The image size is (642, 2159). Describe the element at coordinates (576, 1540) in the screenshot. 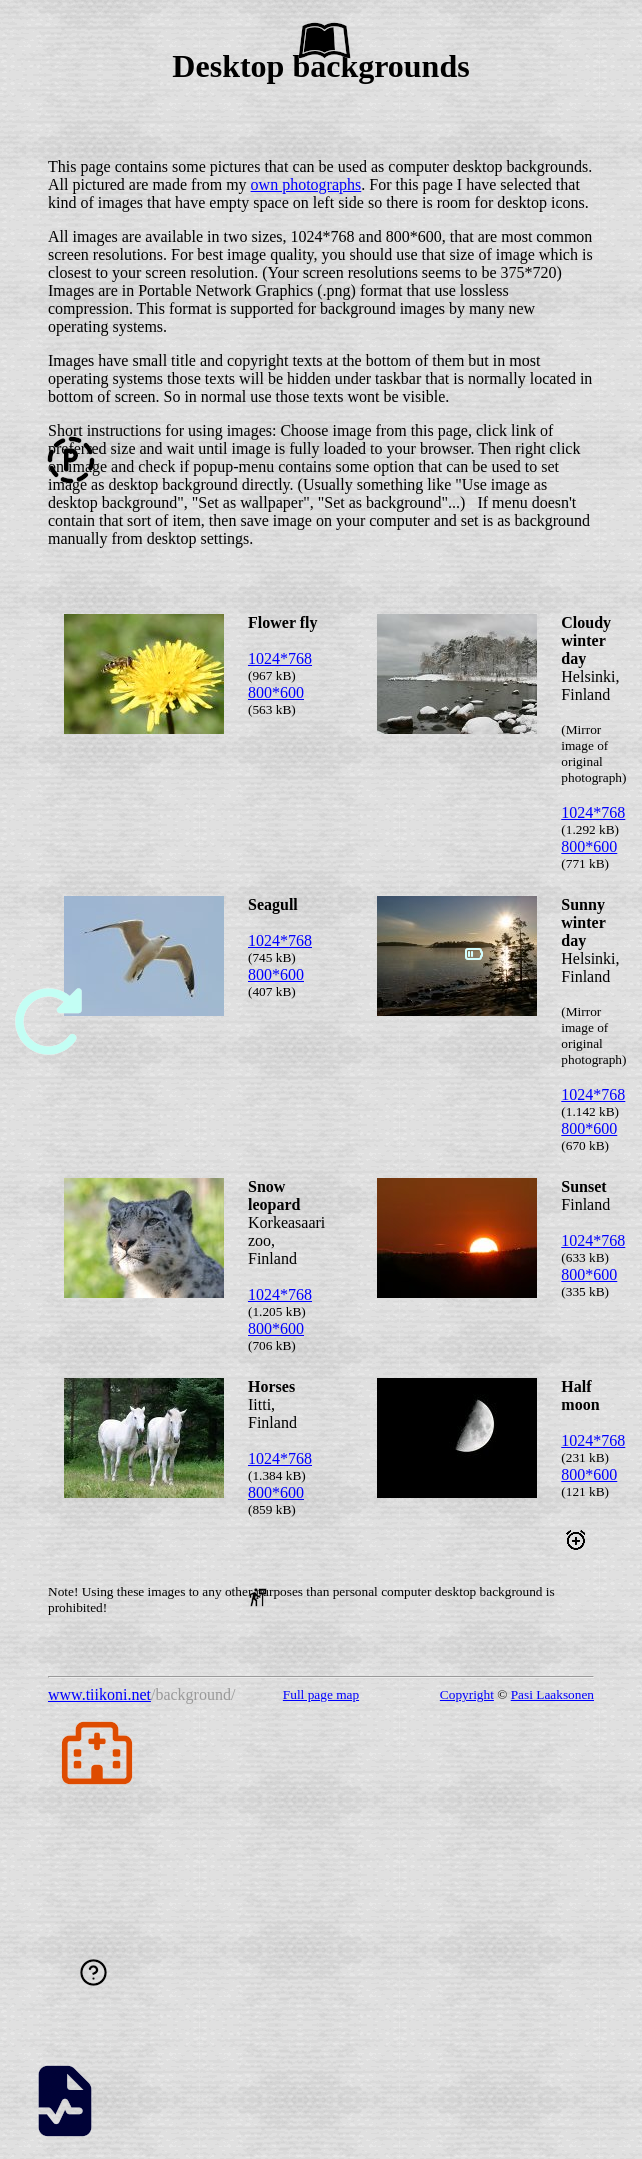

I see `add a new alarm` at that location.